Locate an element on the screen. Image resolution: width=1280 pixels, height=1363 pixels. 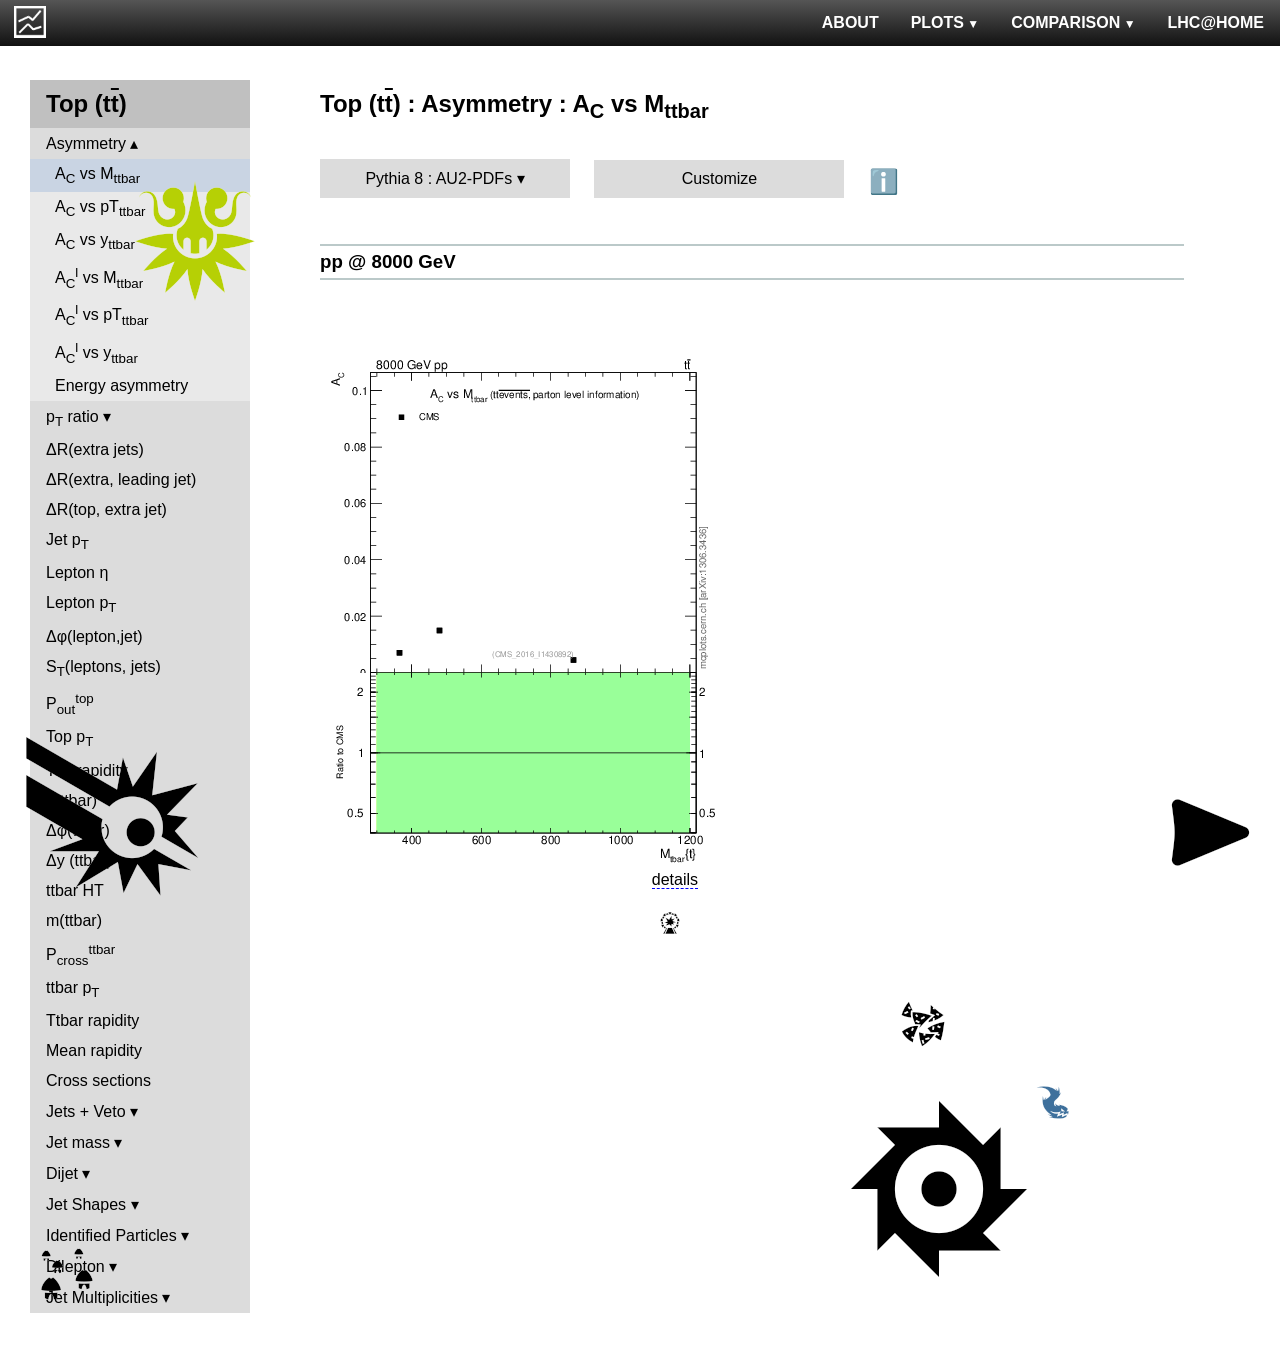
view village or settlement on map is located at coordinates (67, 1274).